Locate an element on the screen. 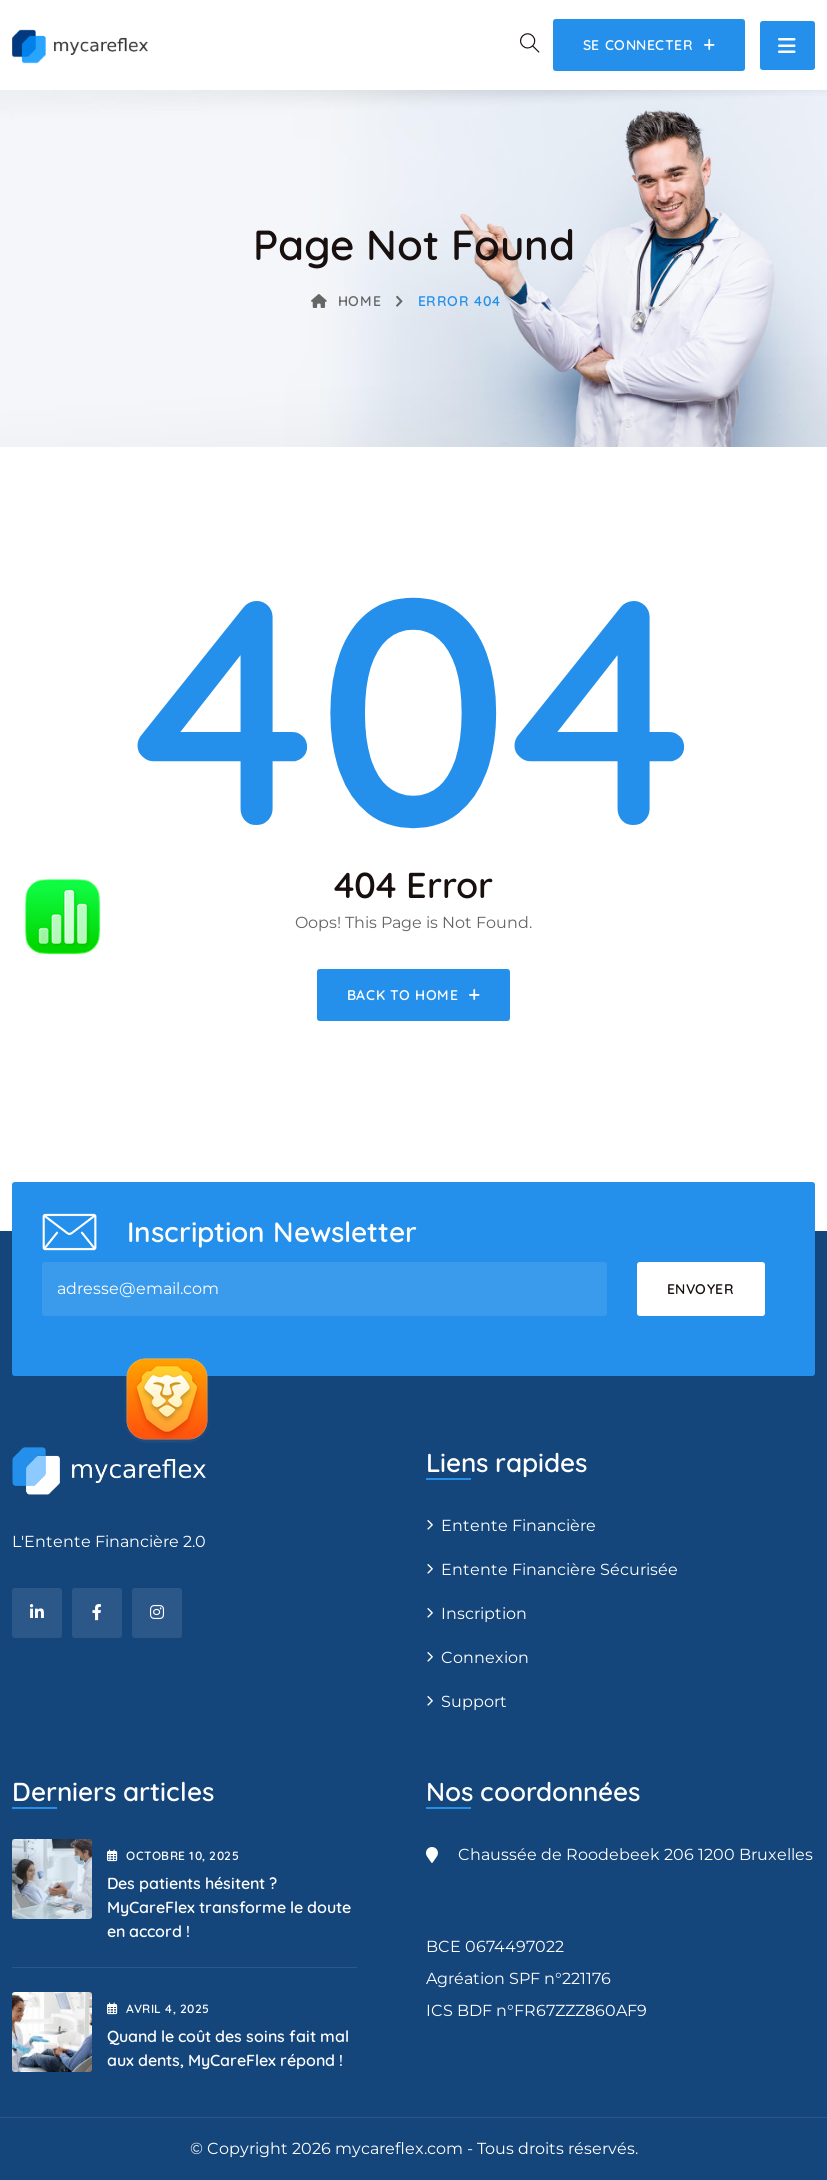 This screenshot has height=2180, width=827. open apple numbers spreadsheet app is located at coordinates (62, 916).